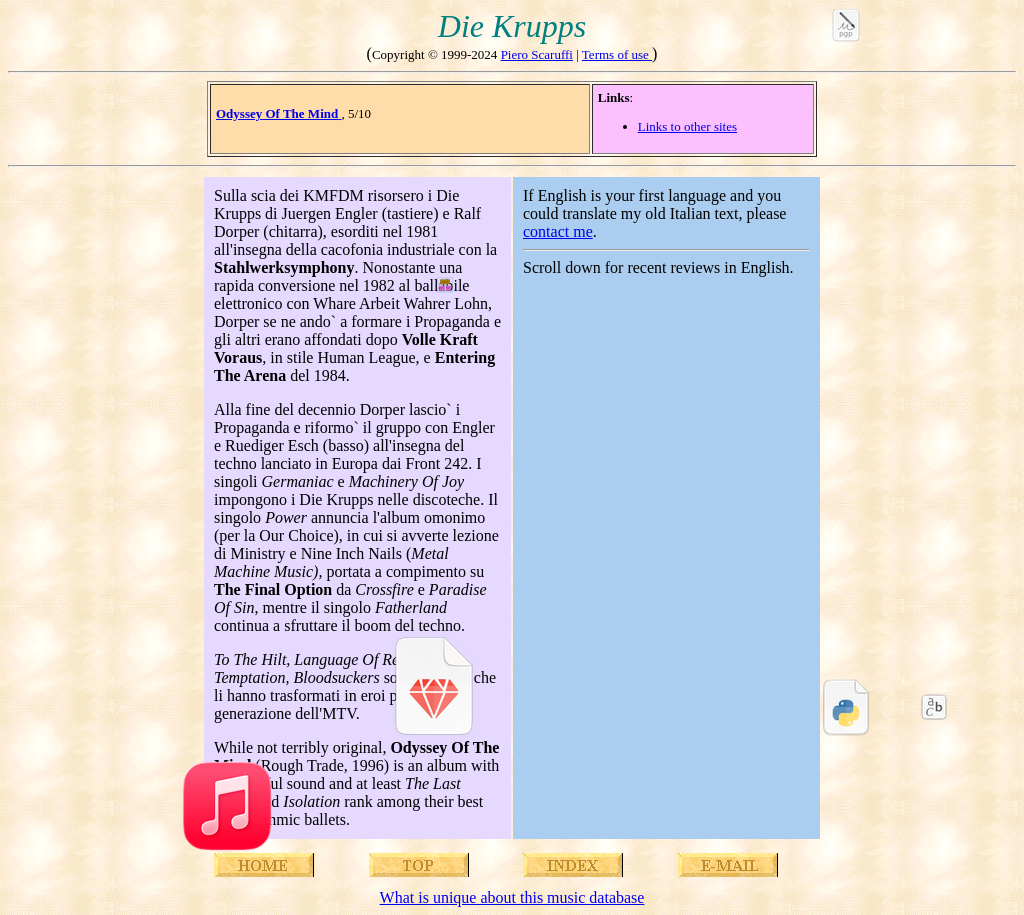  I want to click on ruby programming language source file, so click(434, 686).